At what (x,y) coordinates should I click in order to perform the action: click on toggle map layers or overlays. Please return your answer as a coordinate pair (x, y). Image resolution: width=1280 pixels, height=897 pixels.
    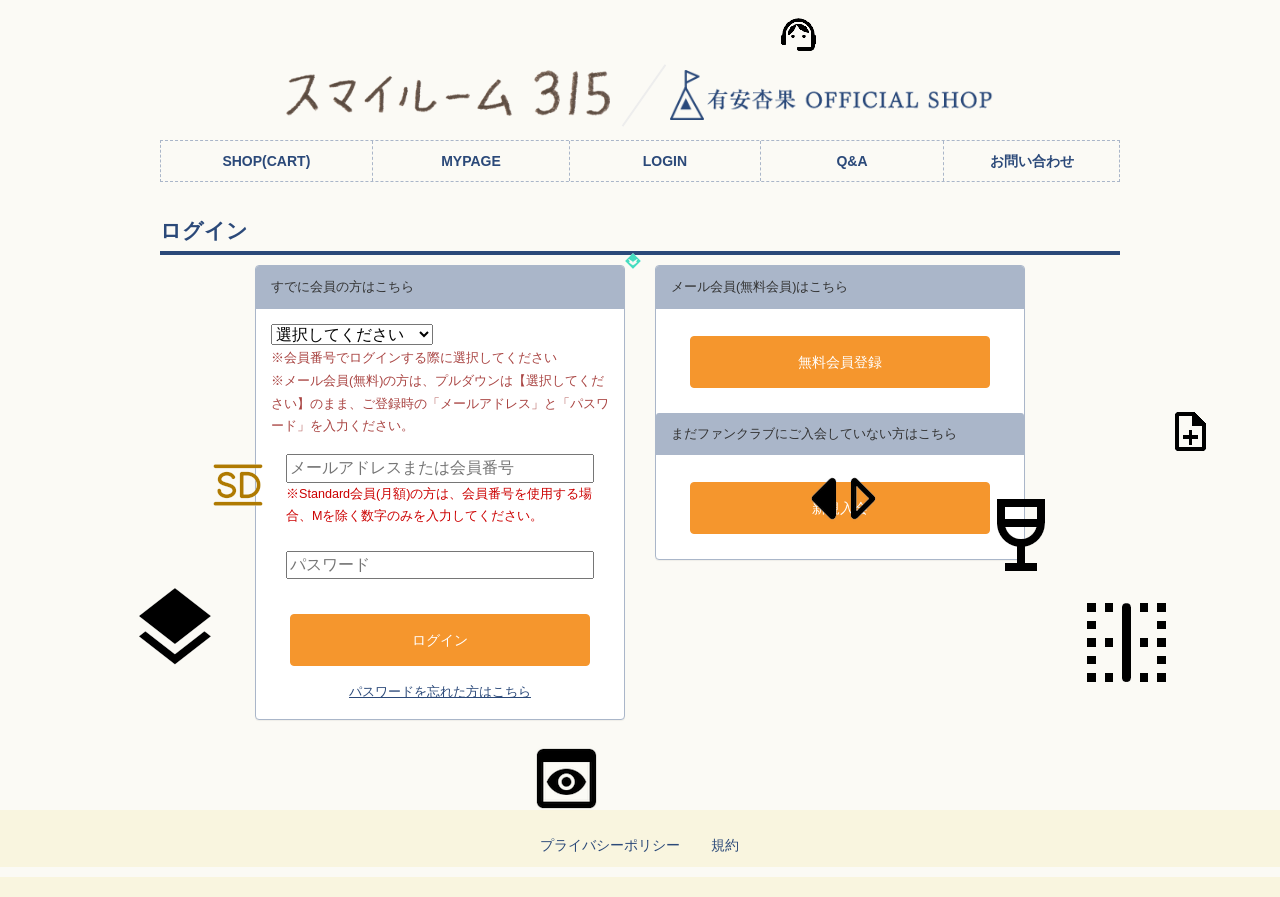
    Looking at the image, I should click on (175, 628).